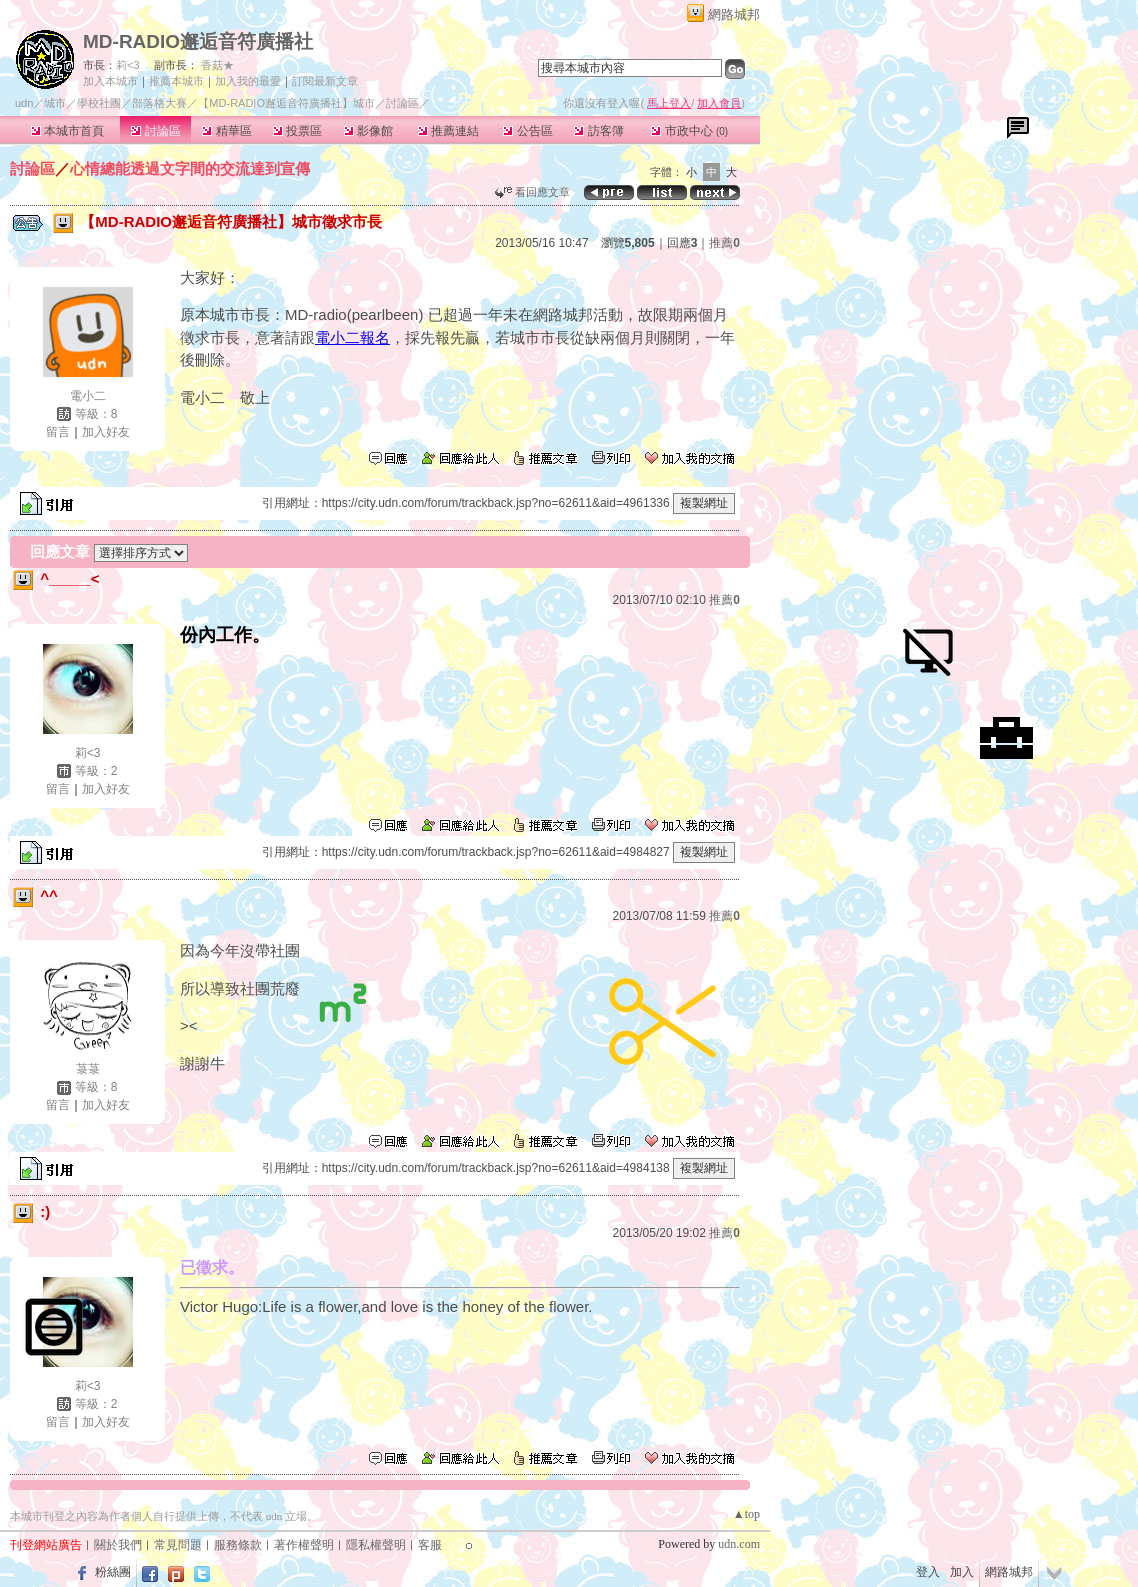 The image size is (1138, 1587). Describe the element at coordinates (1018, 128) in the screenshot. I see `open chat or messaging` at that location.